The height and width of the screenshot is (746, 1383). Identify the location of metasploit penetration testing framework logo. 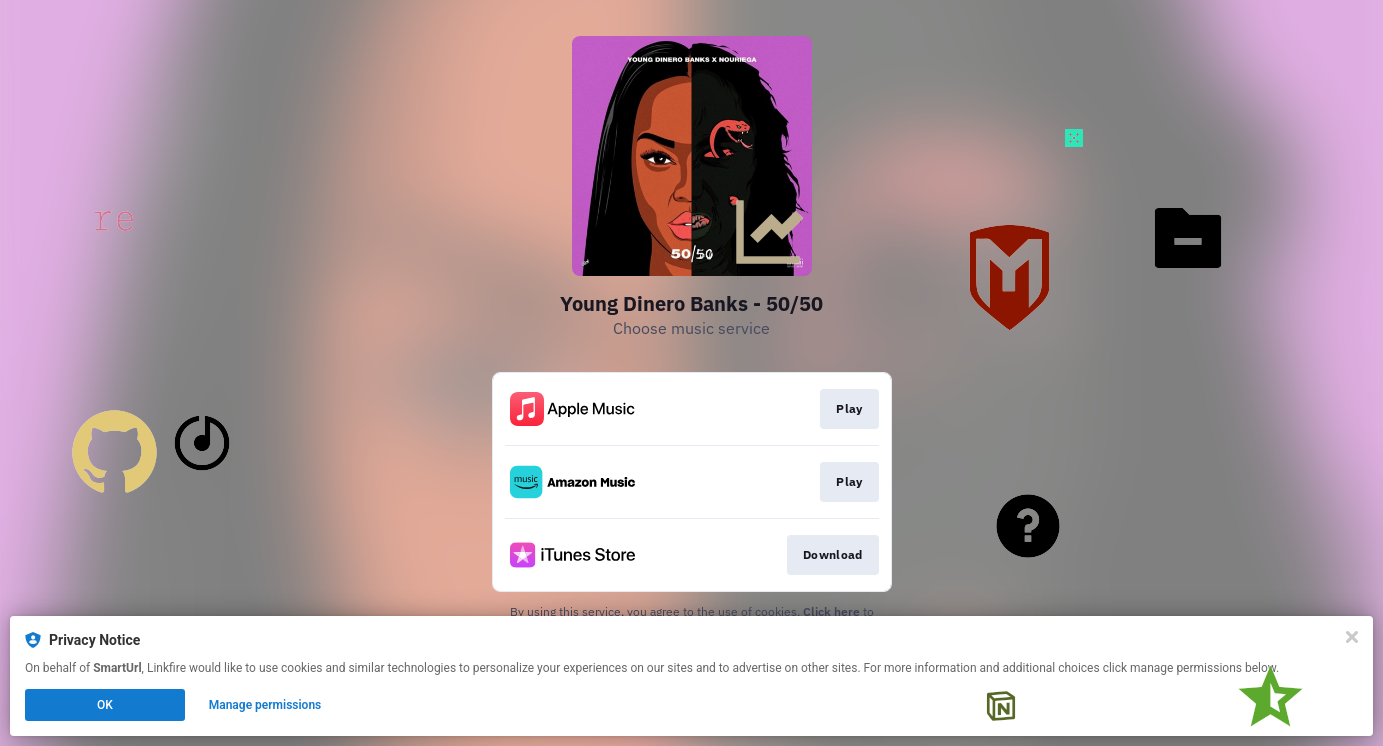
(1009, 277).